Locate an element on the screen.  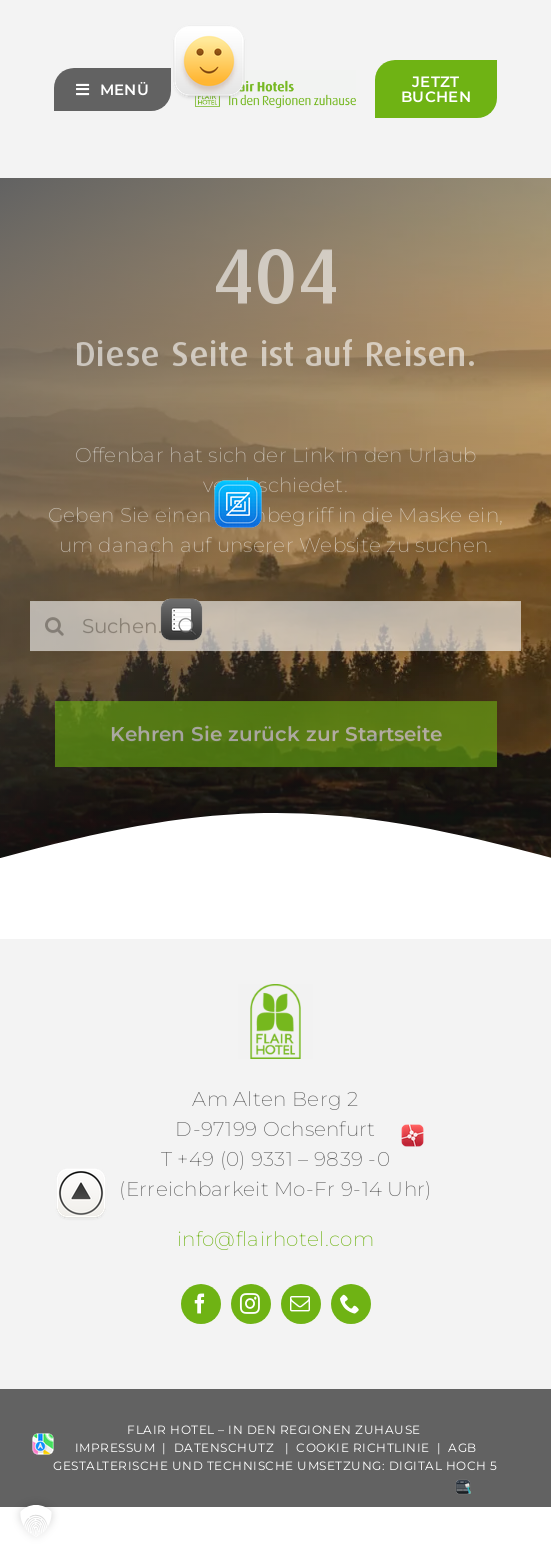
launch AppImageLauncher application is located at coordinates (81, 1193).